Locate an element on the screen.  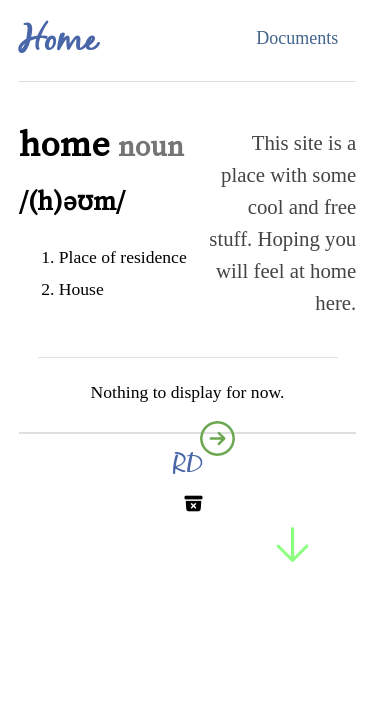
scroll down or view more content is located at coordinates (292, 544).